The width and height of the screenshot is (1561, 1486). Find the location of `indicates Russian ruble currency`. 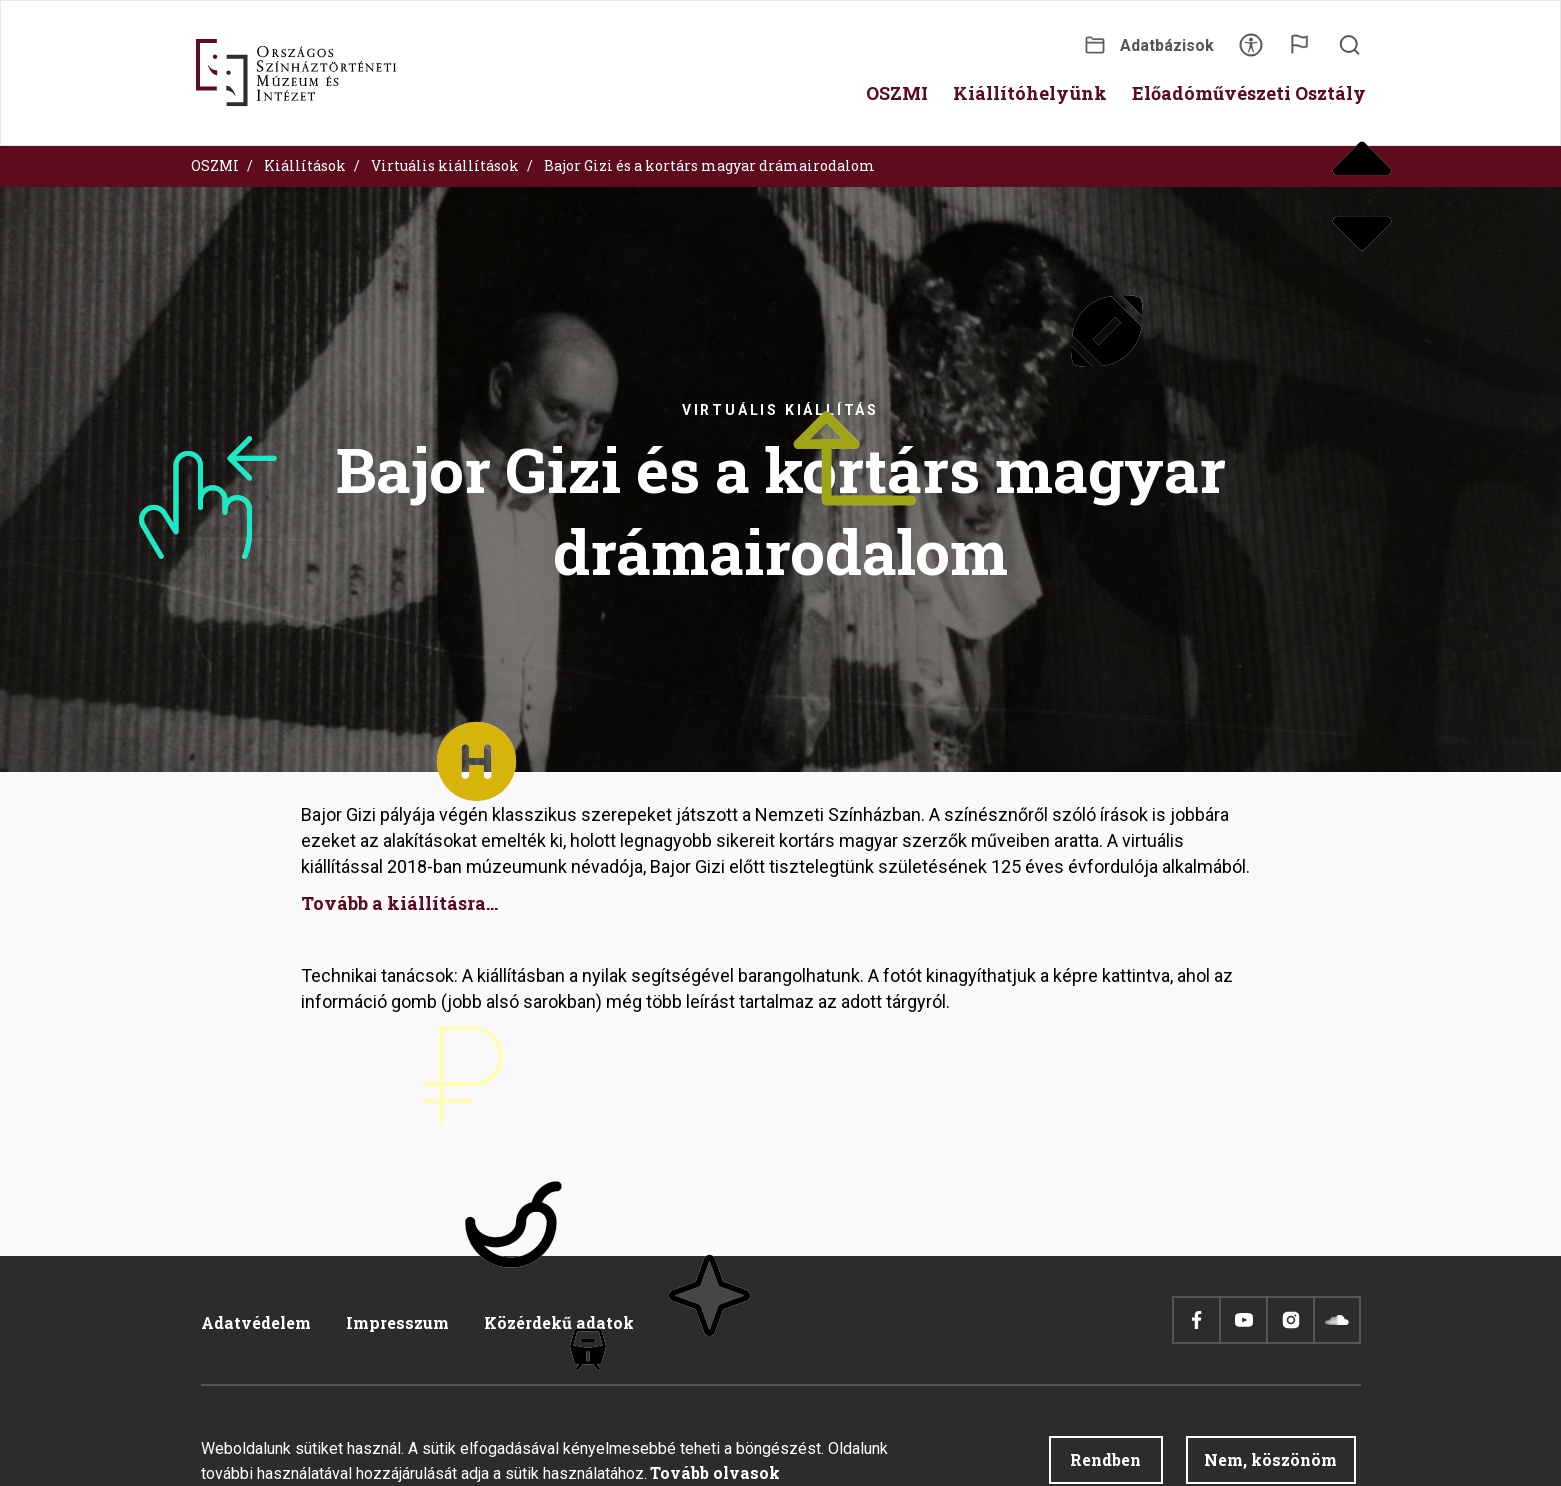

indicates Russian ruble currency is located at coordinates (462, 1075).